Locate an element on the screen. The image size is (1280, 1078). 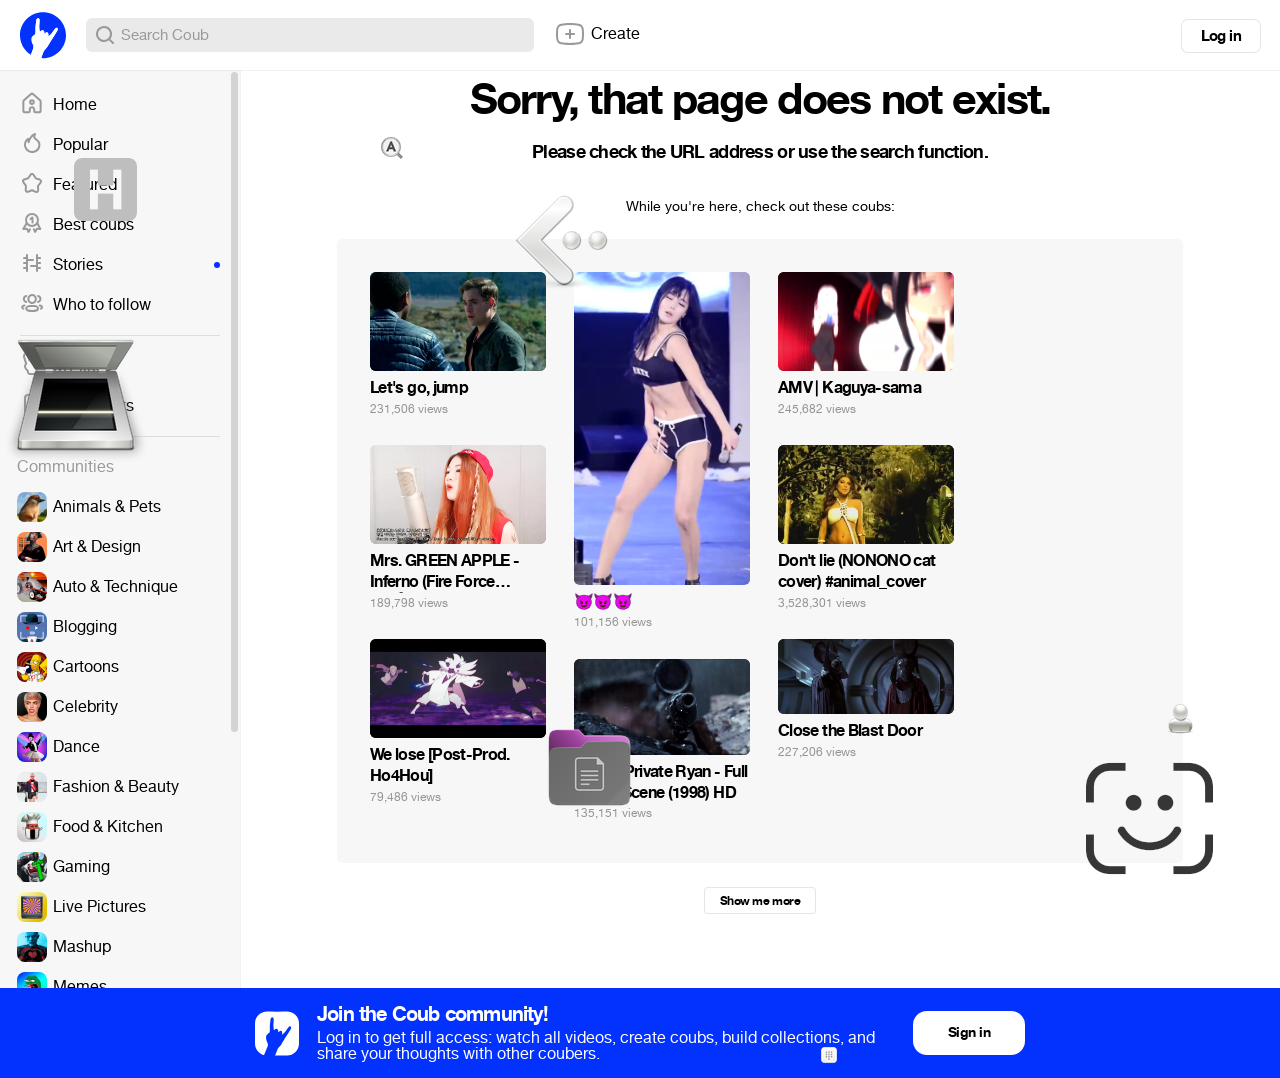
go back to the previous screen or page is located at coordinates (562, 240).